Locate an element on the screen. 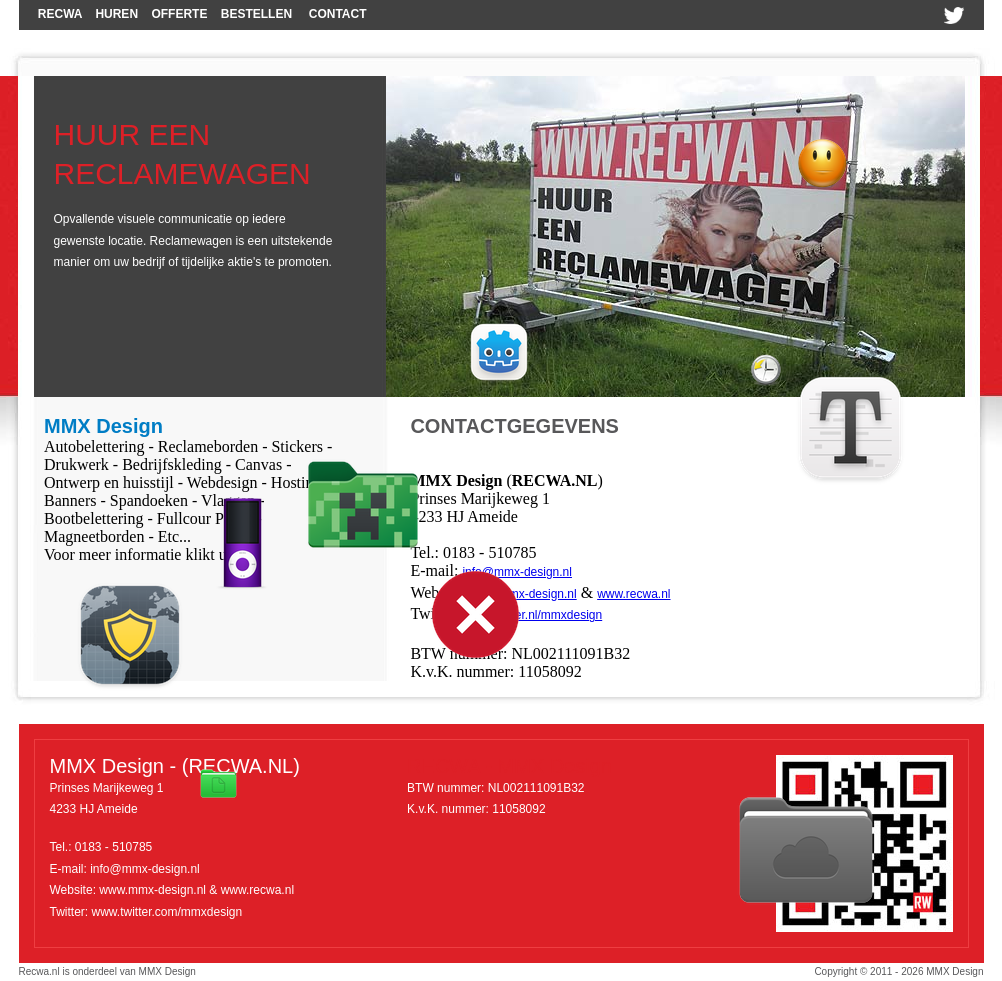 The height and width of the screenshot is (981, 1002). indicates a neutral or indifferent reaction is located at coordinates (822, 165).